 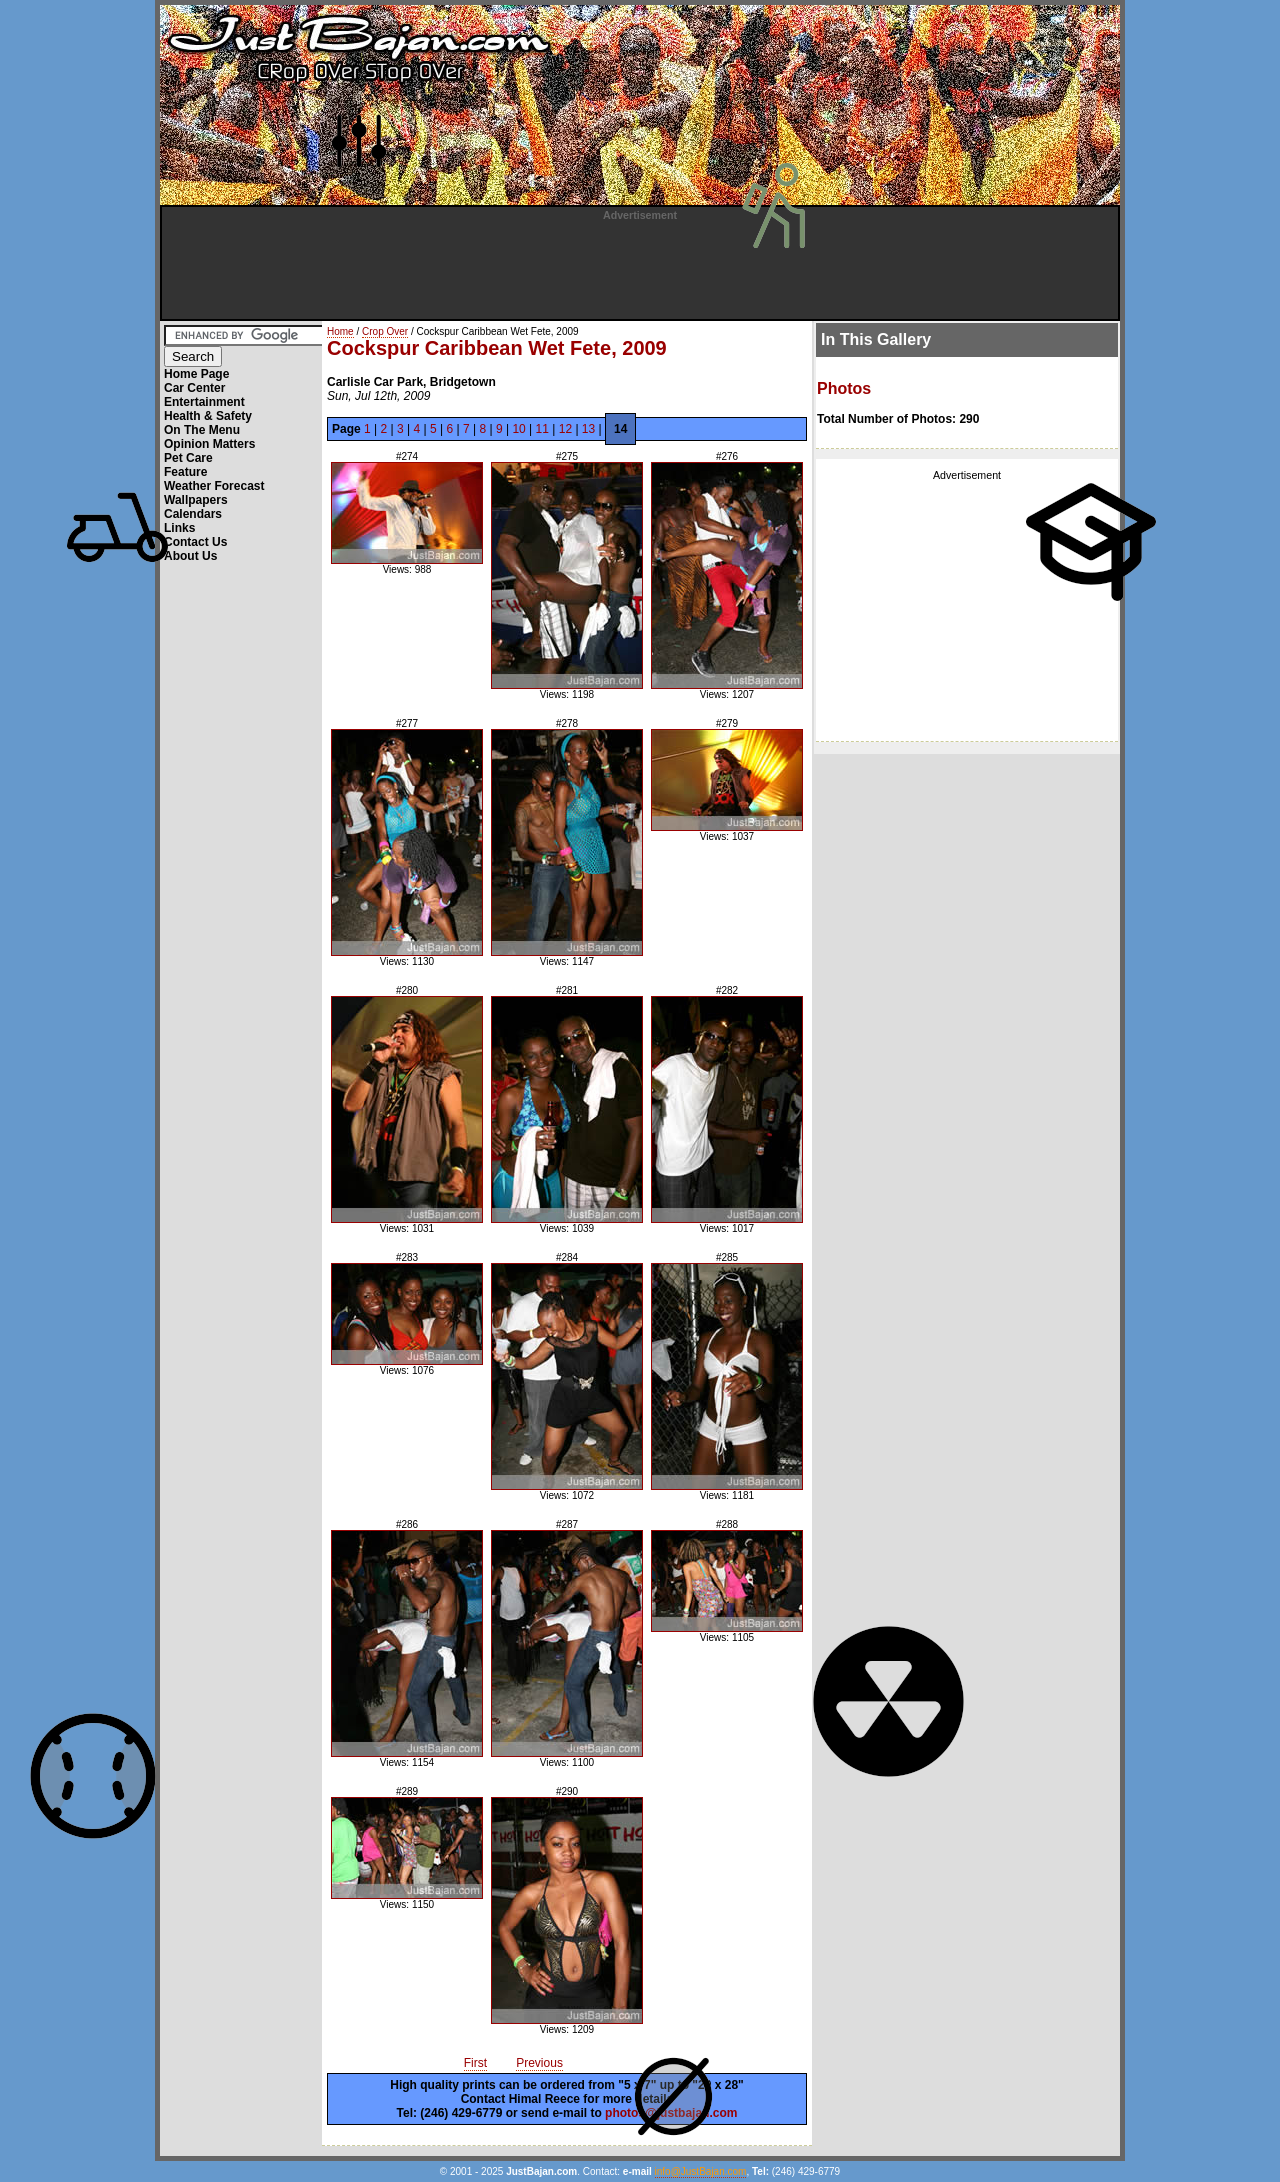 What do you see at coordinates (359, 141) in the screenshot?
I see `adjust settings or preferences` at bounding box center [359, 141].